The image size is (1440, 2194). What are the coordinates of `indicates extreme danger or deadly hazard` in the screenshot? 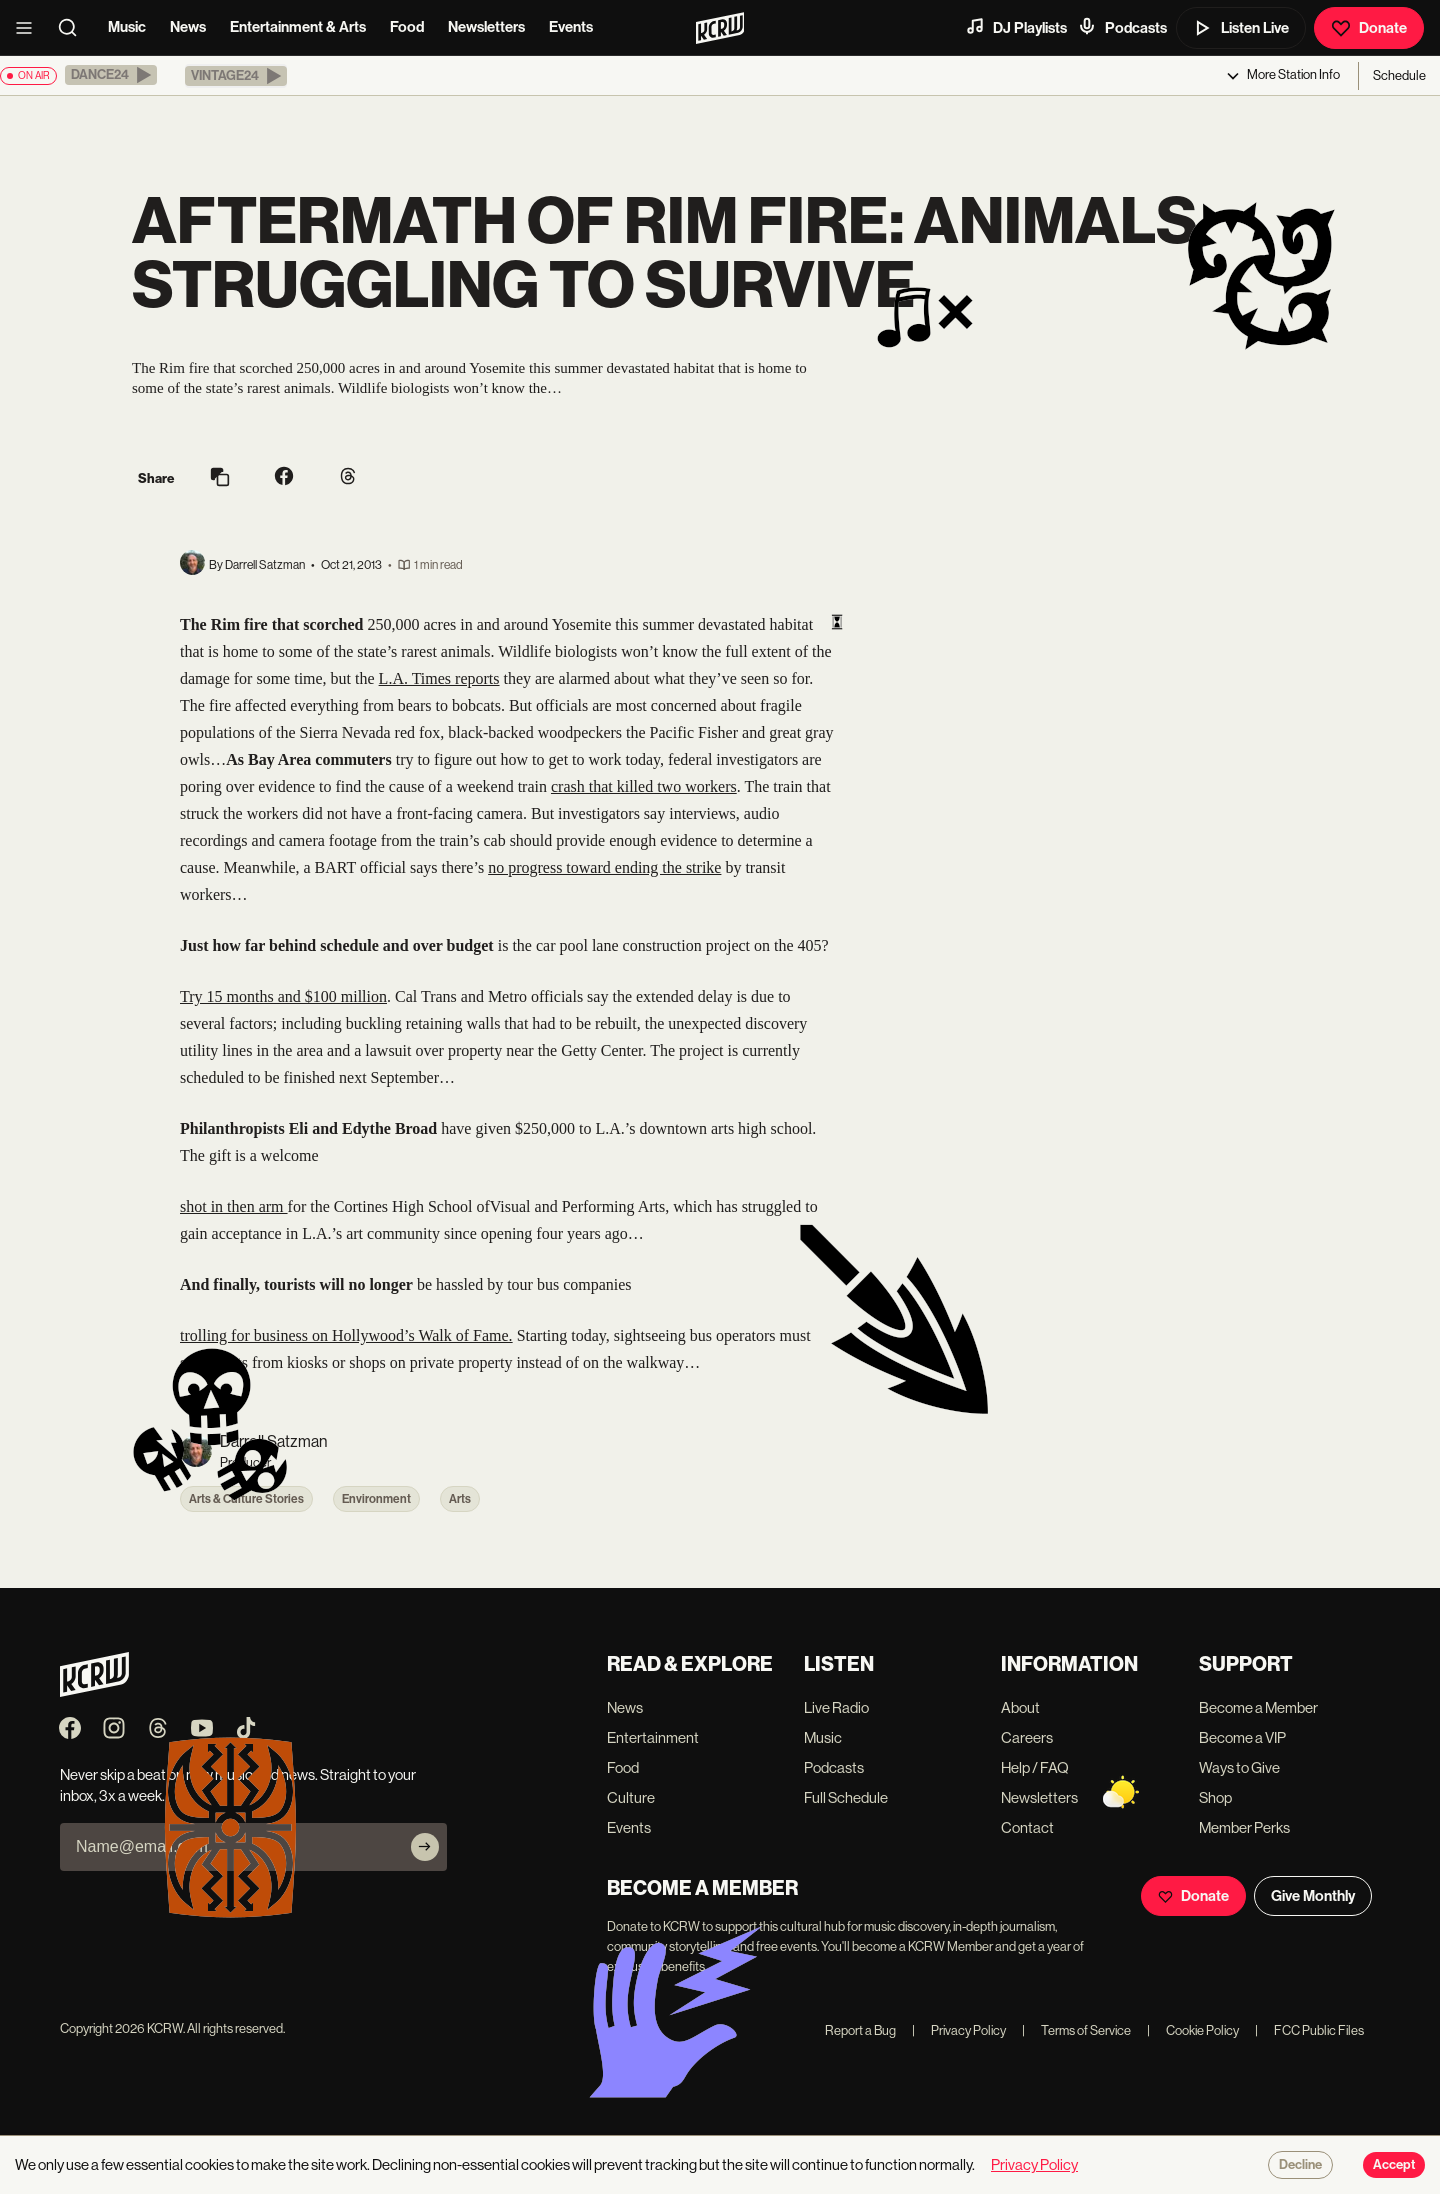 It's located at (209, 1424).